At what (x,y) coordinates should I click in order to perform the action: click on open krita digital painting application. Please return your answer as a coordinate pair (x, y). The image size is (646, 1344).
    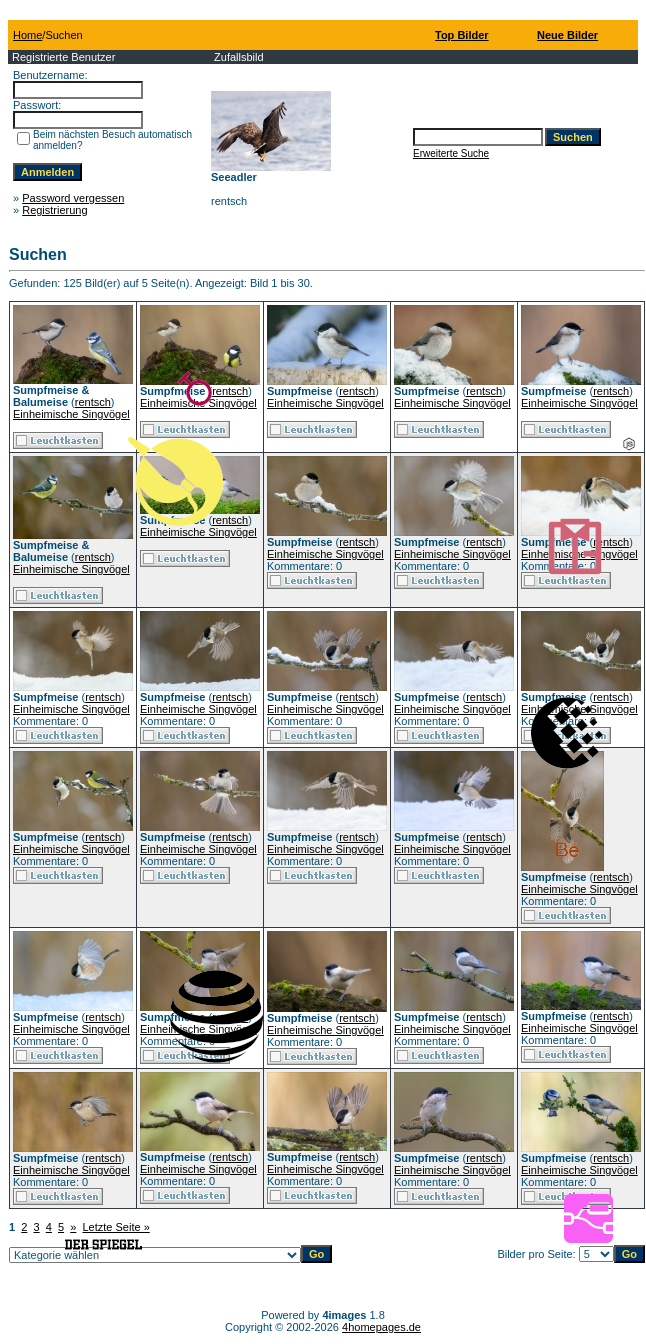
    Looking at the image, I should click on (175, 481).